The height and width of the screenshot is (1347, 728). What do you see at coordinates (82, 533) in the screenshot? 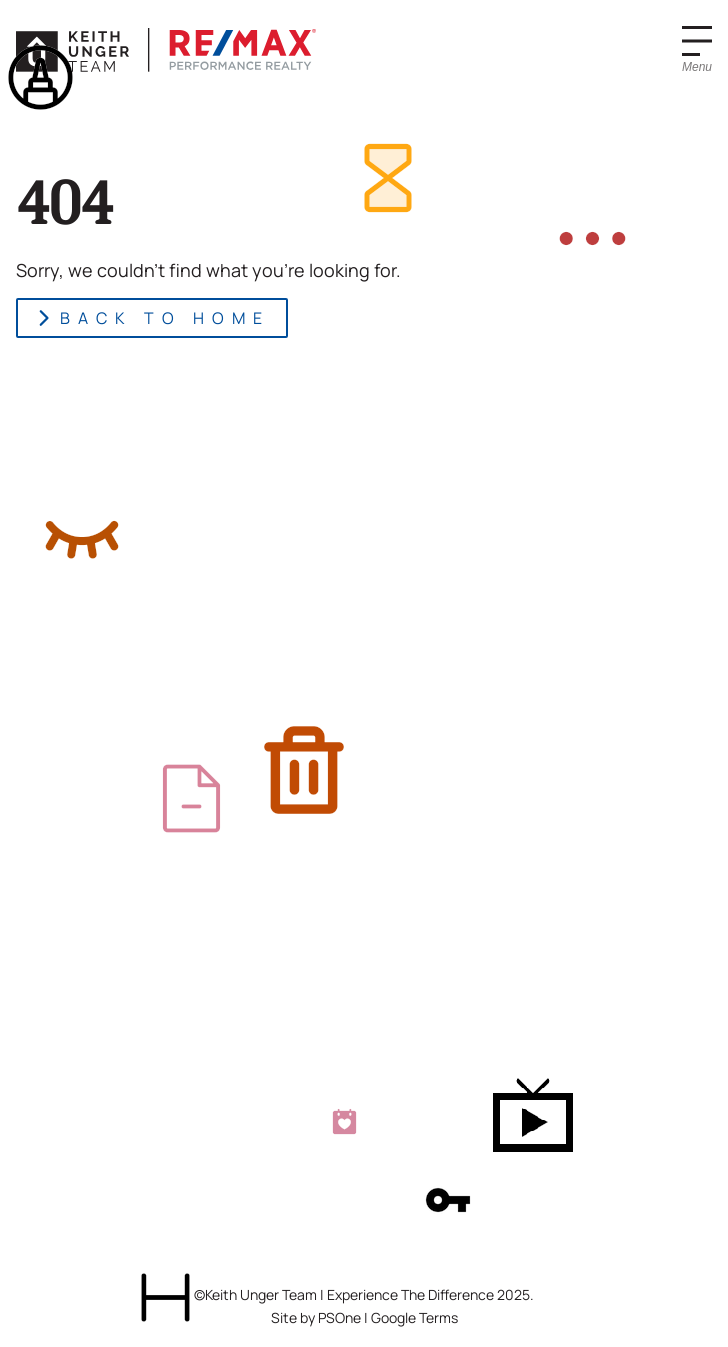
I see `hide password or sensitive content` at bounding box center [82, 533].